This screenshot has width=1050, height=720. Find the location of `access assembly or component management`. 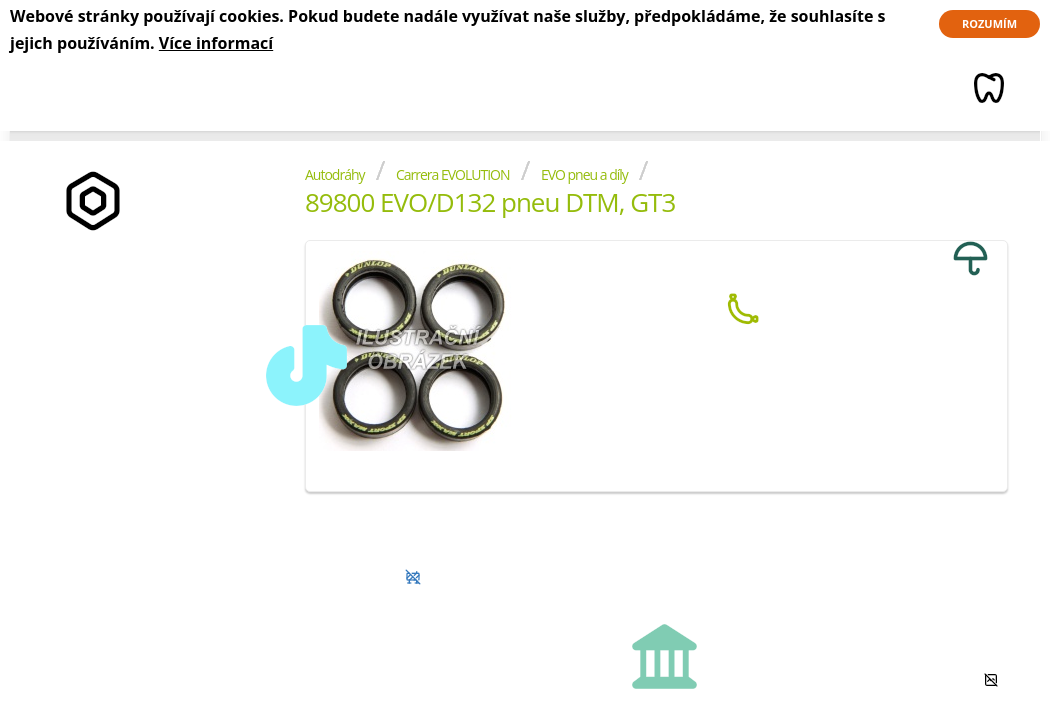

access assembly or component management is located at coordinates (93, 201).